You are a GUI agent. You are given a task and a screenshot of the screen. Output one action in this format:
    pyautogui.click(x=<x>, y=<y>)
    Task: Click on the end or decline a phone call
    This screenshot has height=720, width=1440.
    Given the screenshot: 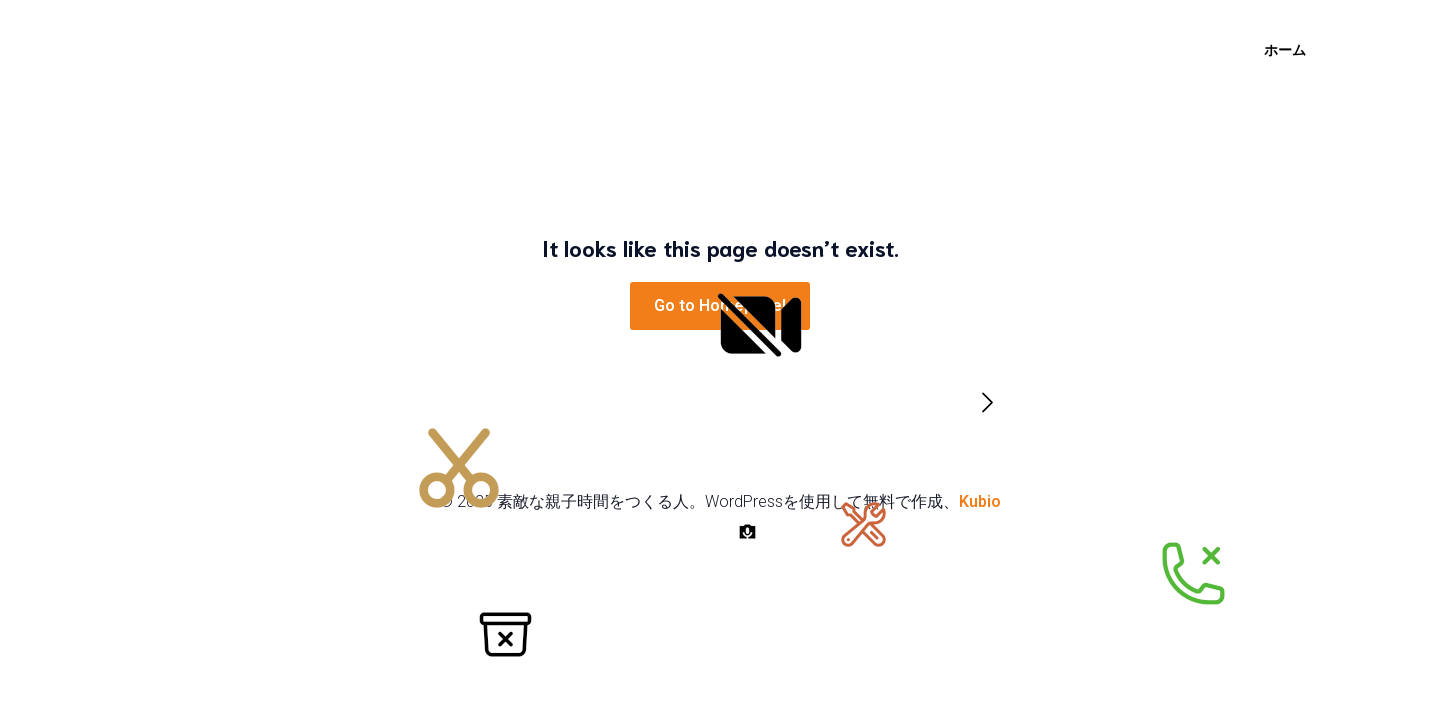 What is the action you would take?
    pyautogui.click(x=1193, y=573)
    